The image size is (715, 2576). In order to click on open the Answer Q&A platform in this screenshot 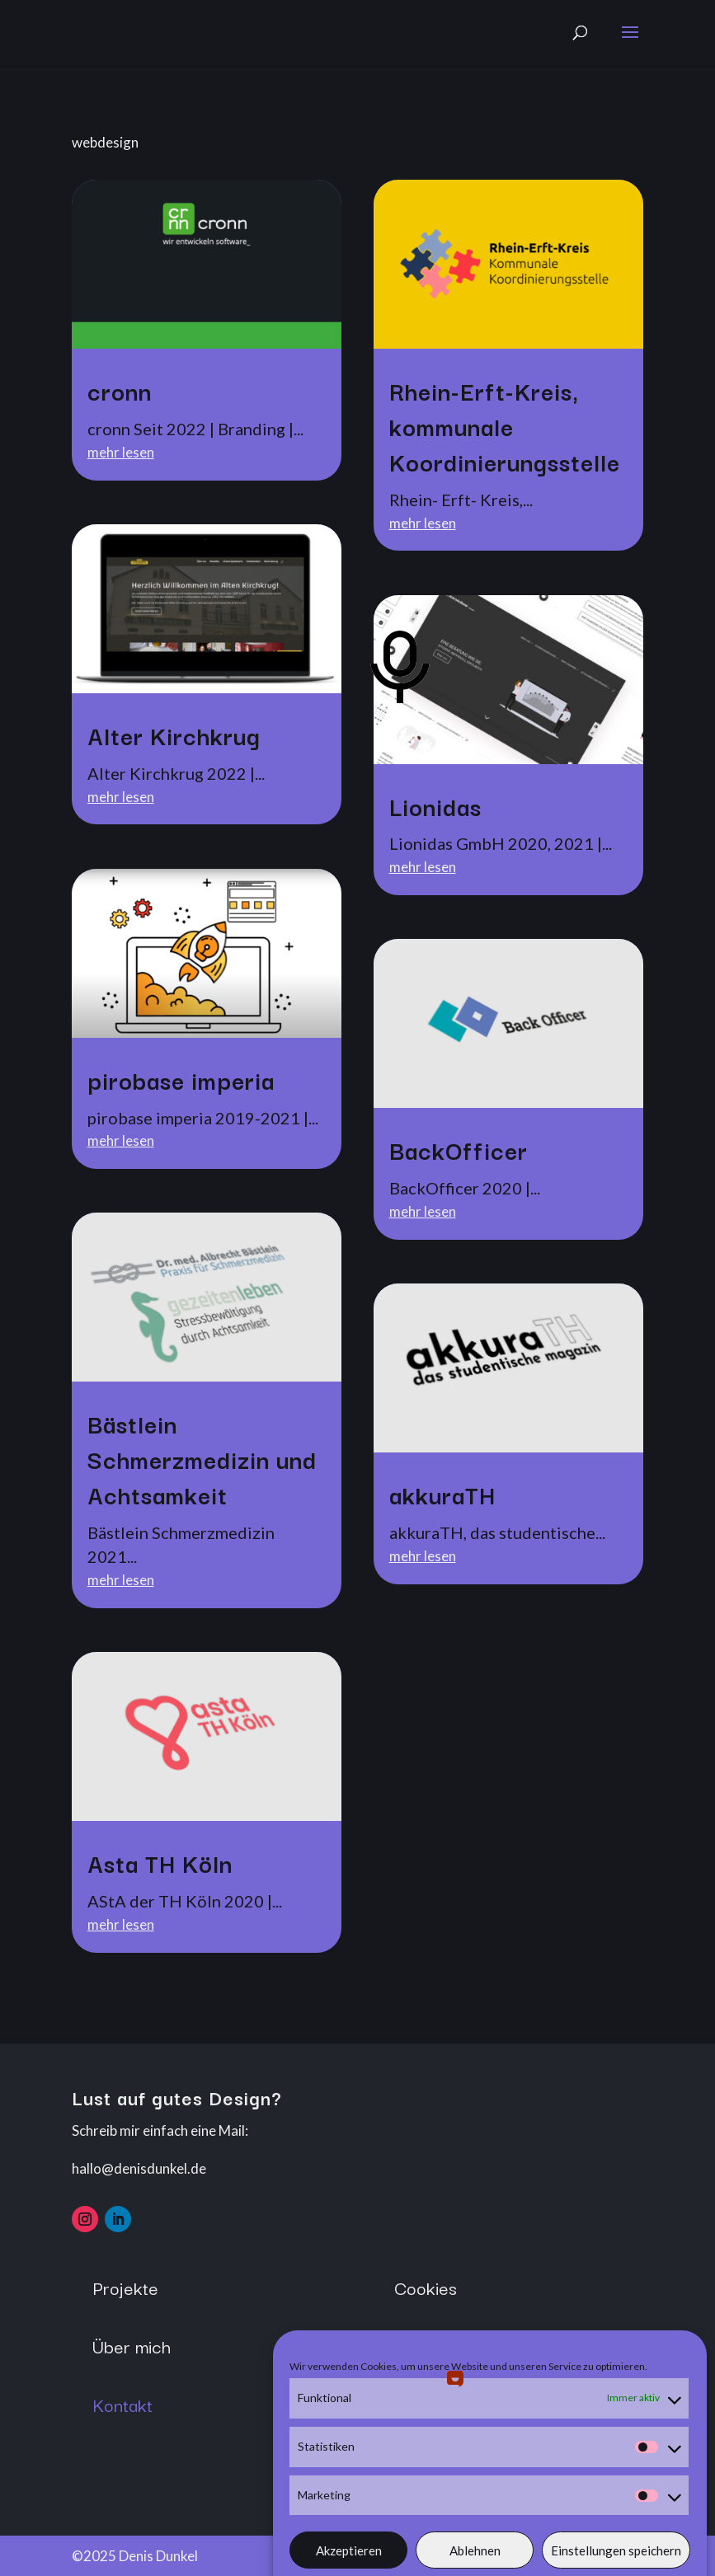, I will do `click(455, 2379)`.